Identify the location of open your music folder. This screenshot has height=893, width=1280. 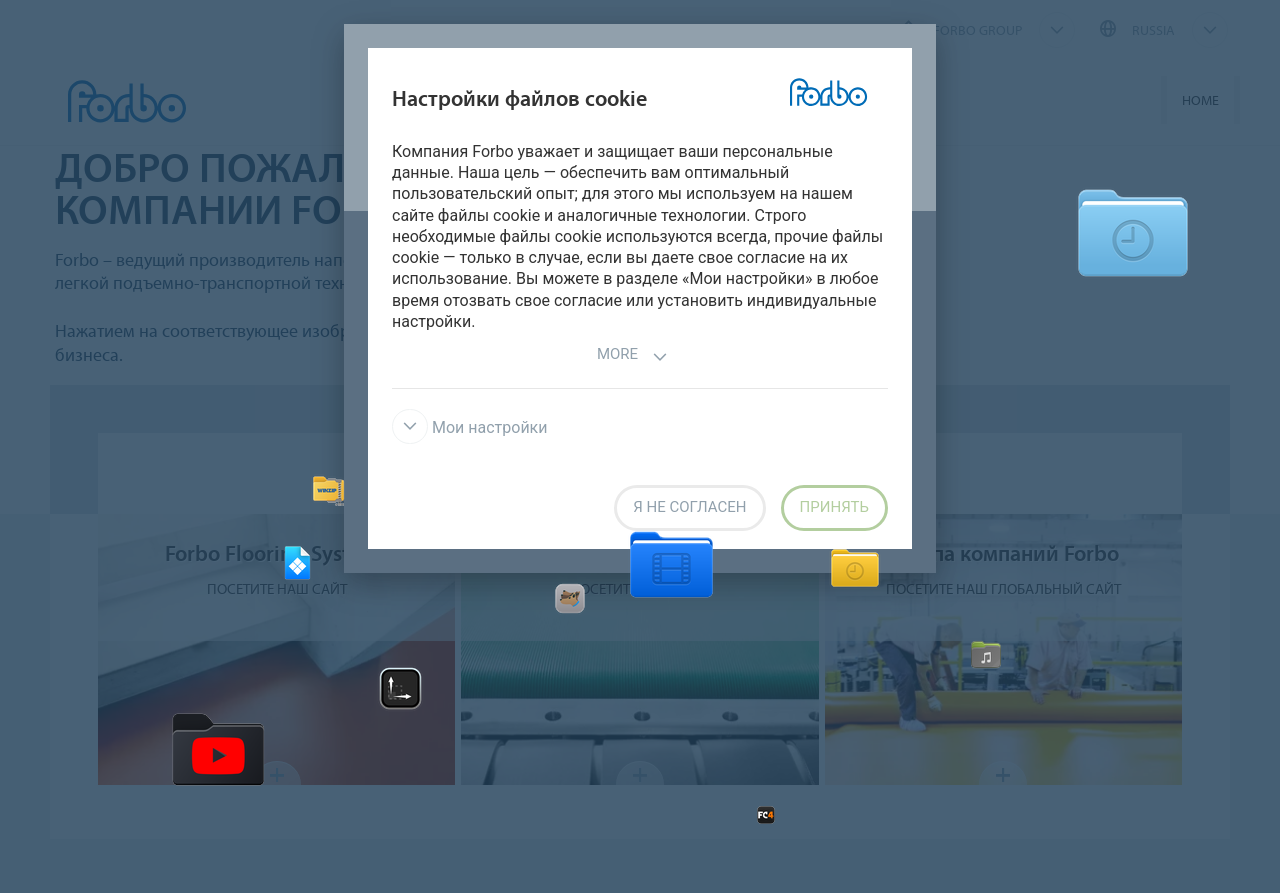
(986, 654).